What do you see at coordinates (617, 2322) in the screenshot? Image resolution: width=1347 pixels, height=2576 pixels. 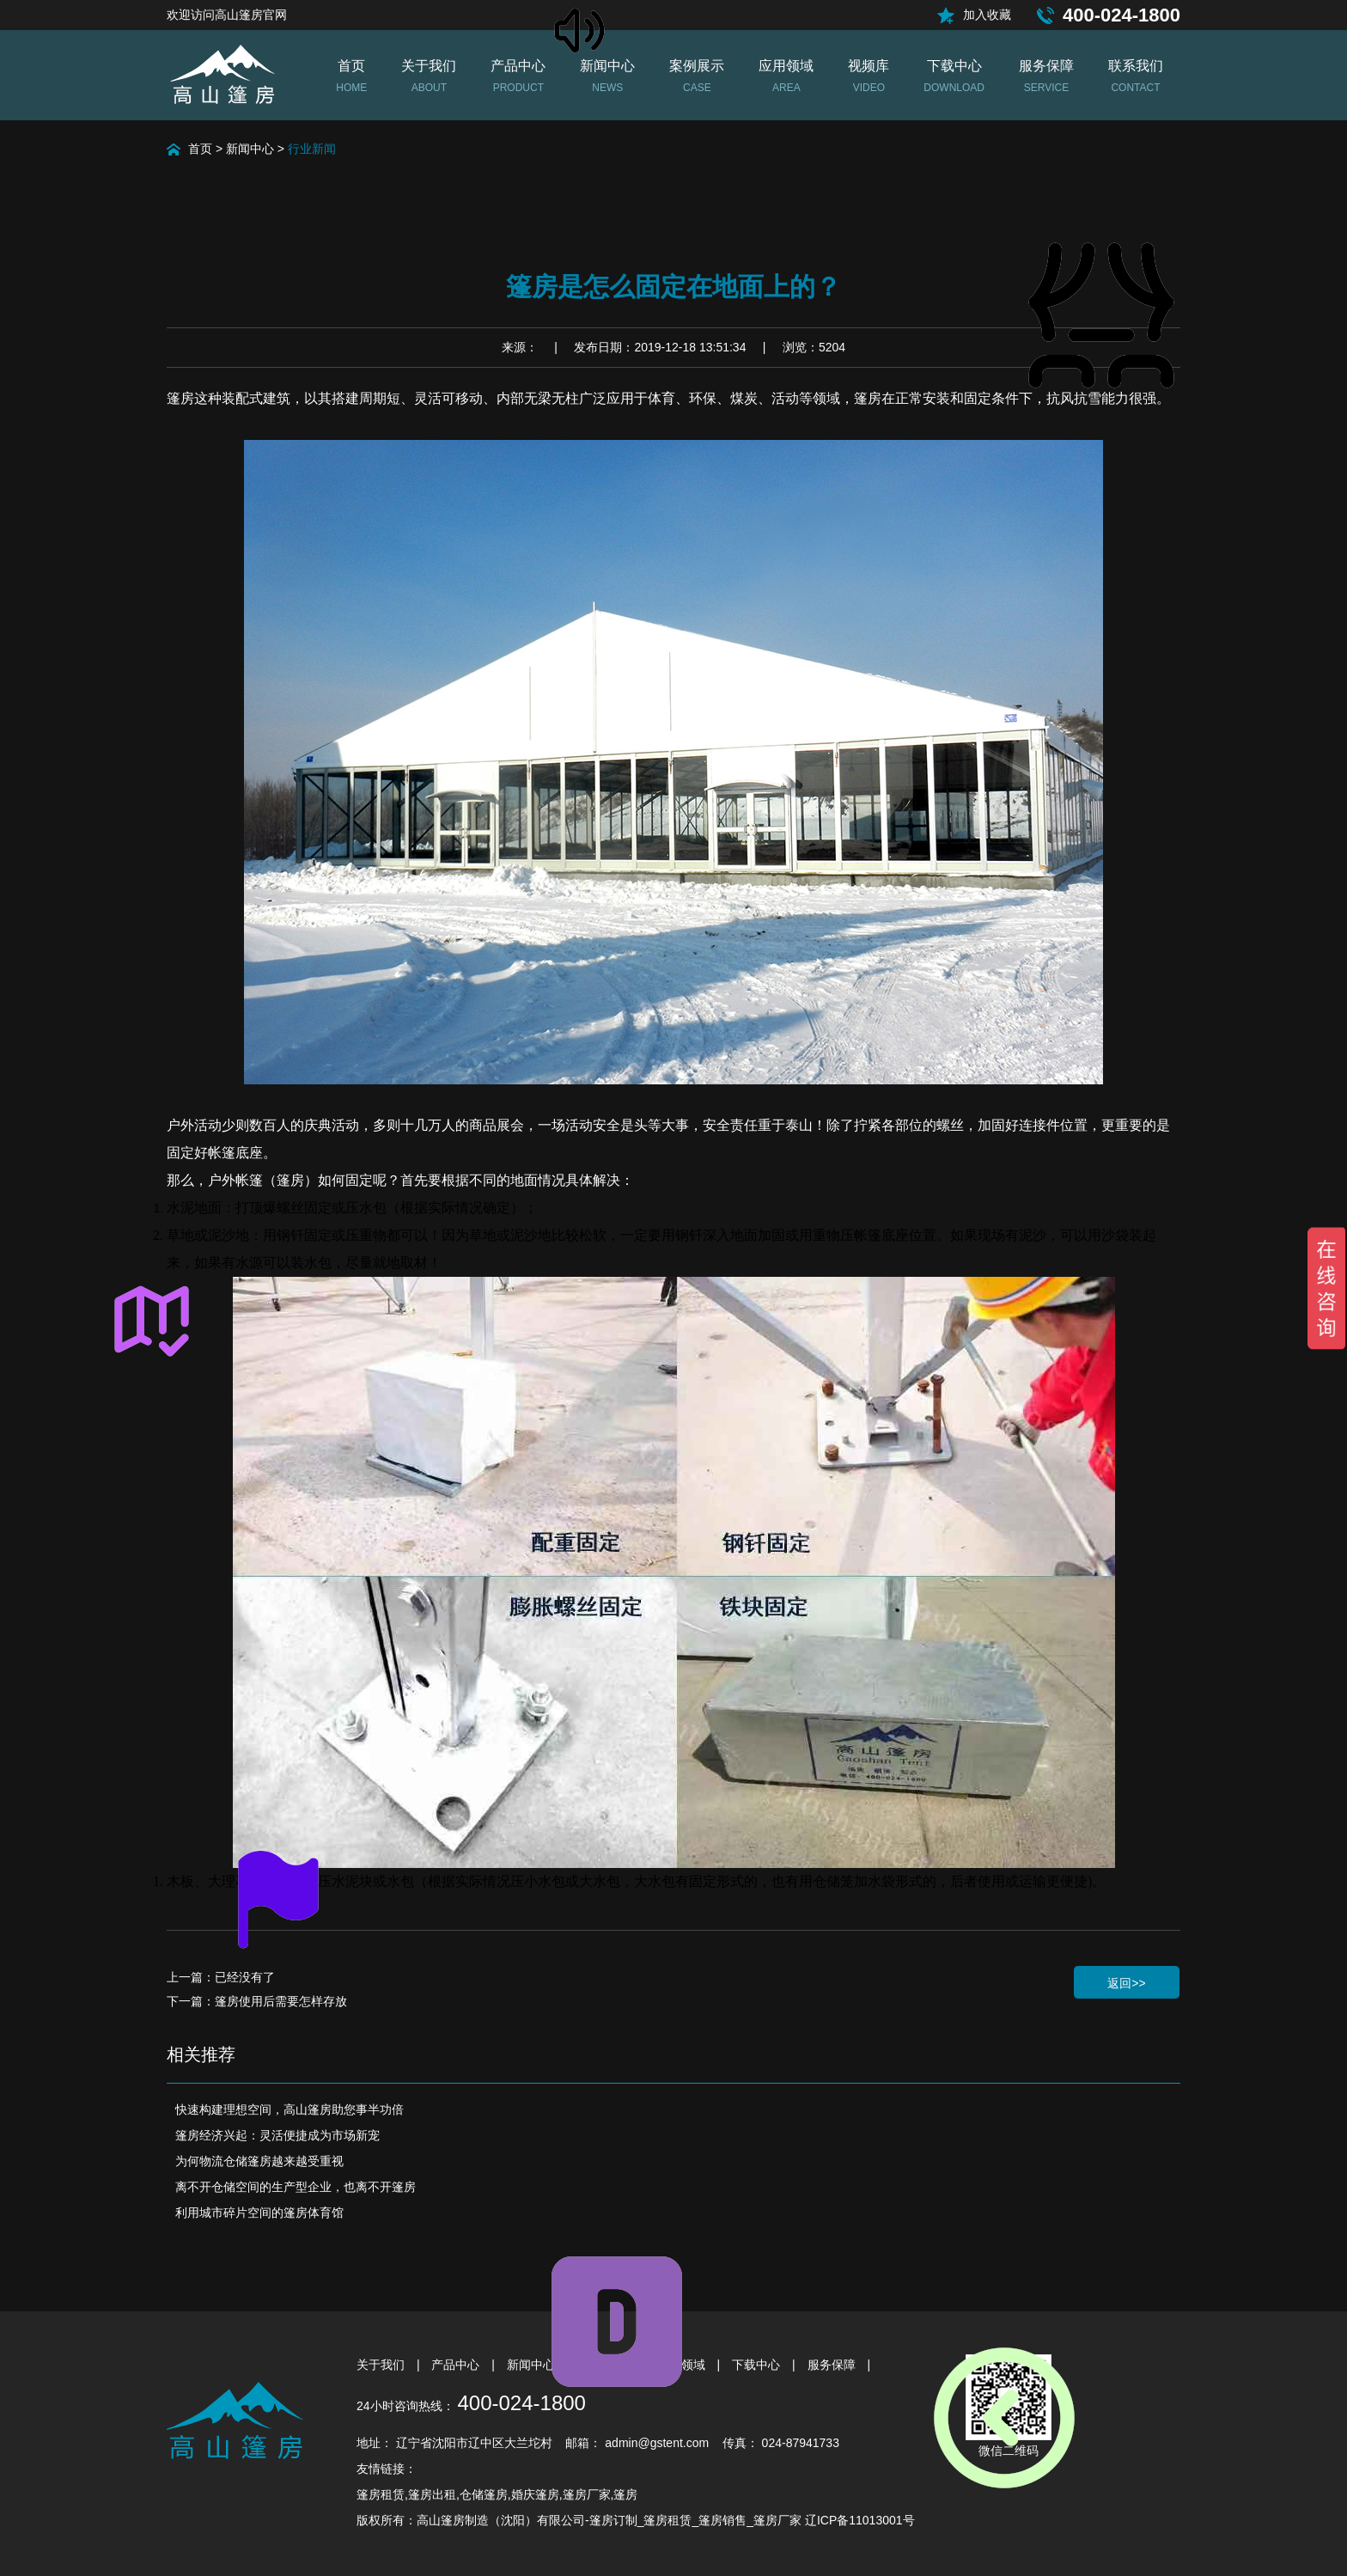 I see `indicates items or options starting with the letter D` at bounding box center [617, 2322].